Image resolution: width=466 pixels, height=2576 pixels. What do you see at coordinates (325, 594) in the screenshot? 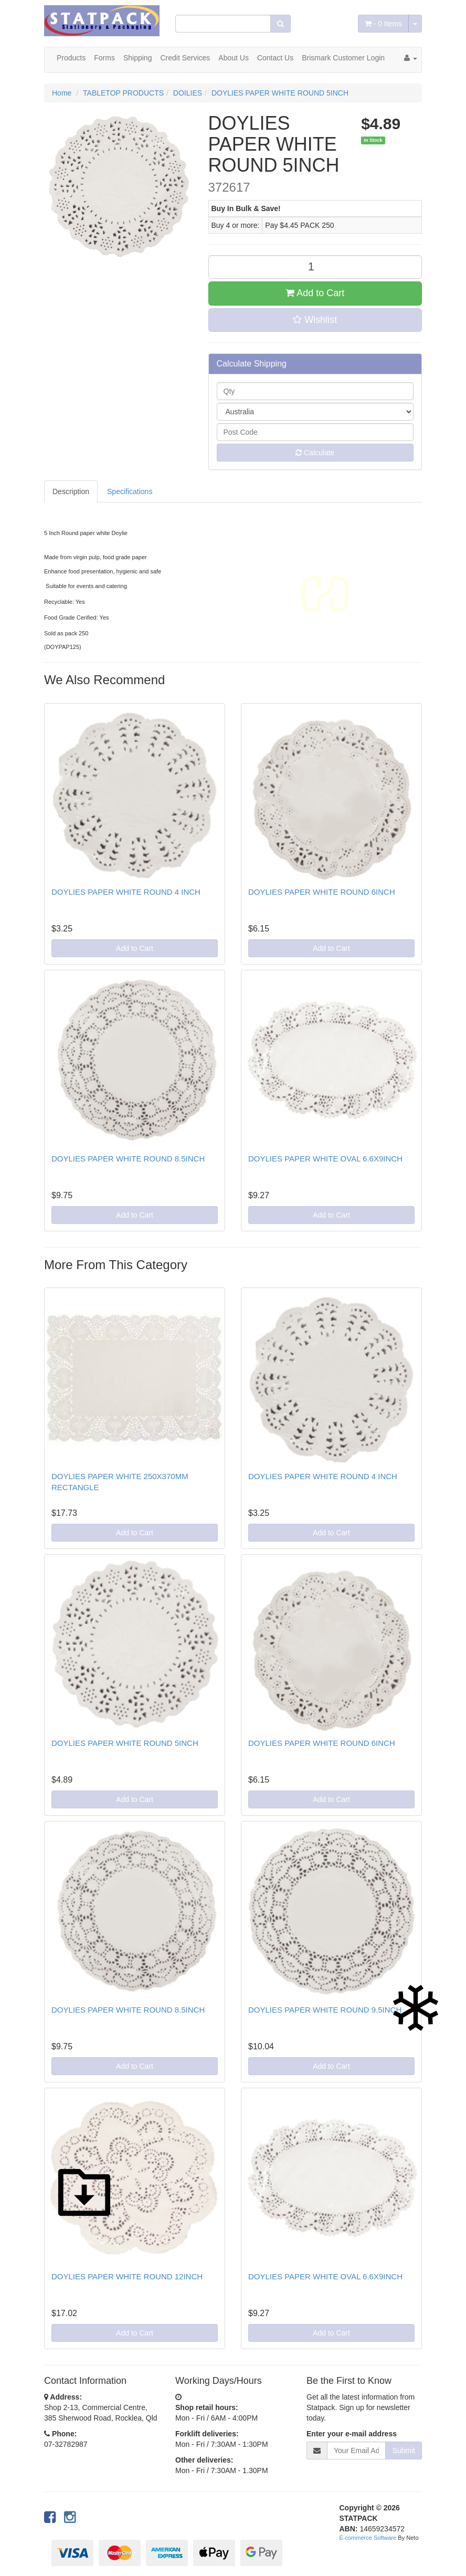
I see `open the Hevy workout tracking app` at bounding box center [325, 594].